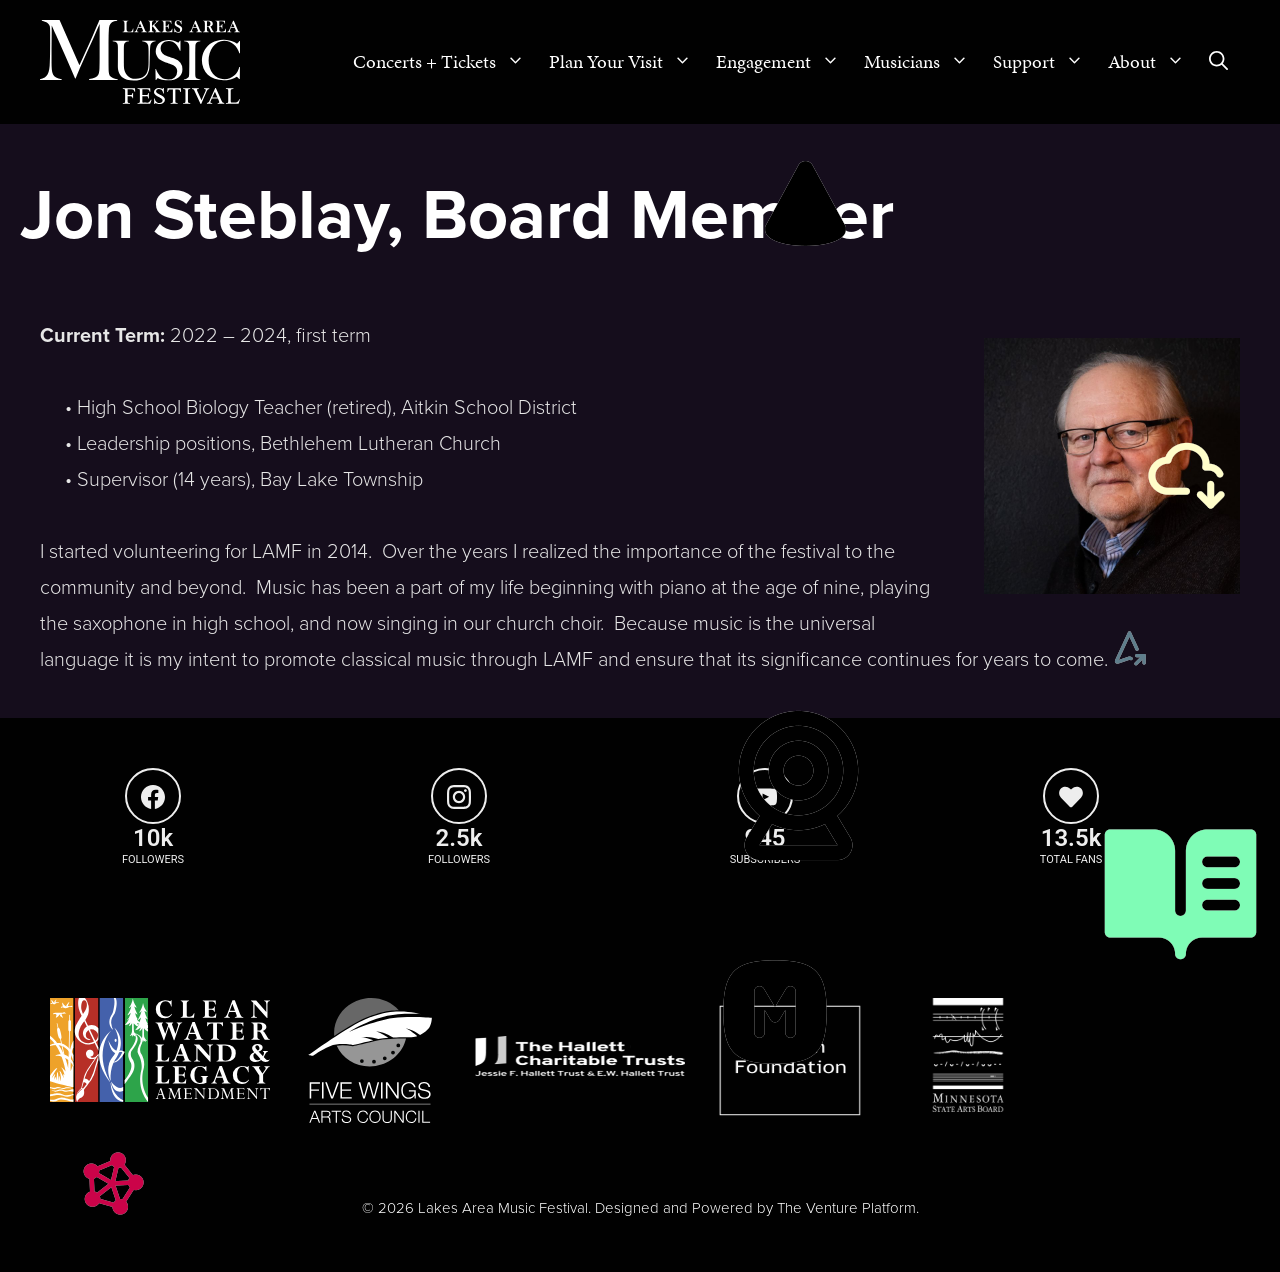 The image size is (1280, 1272). What do you see at coordinates (775, 1012) in the screenshot?
I see `access menu or main navigation` at bounding box center [775, 1012].